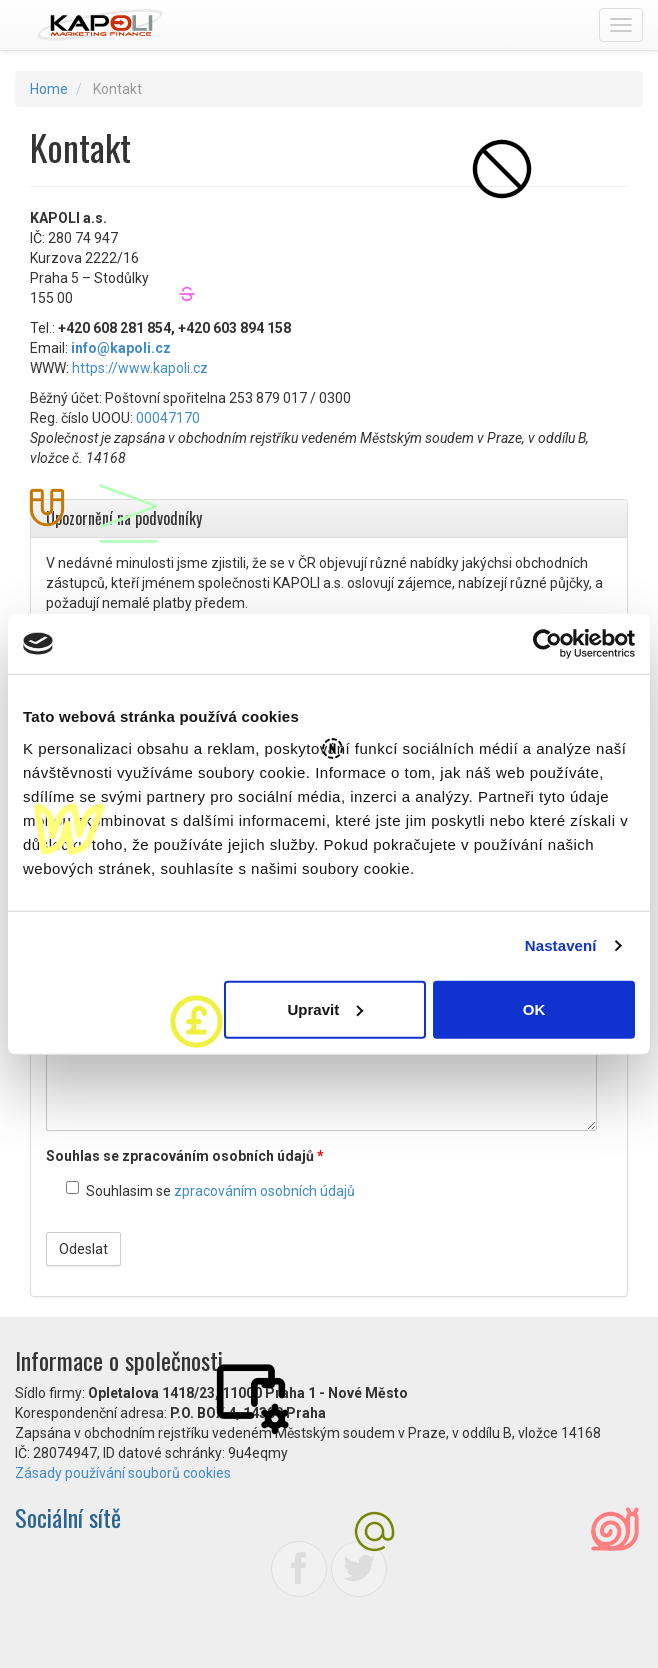 The width and height of the screenshot is (658, 1668). What do you see at coordinates (251, 1395) in the screenshot?
I see `manage device settings` at bounding box center [251, 1395].